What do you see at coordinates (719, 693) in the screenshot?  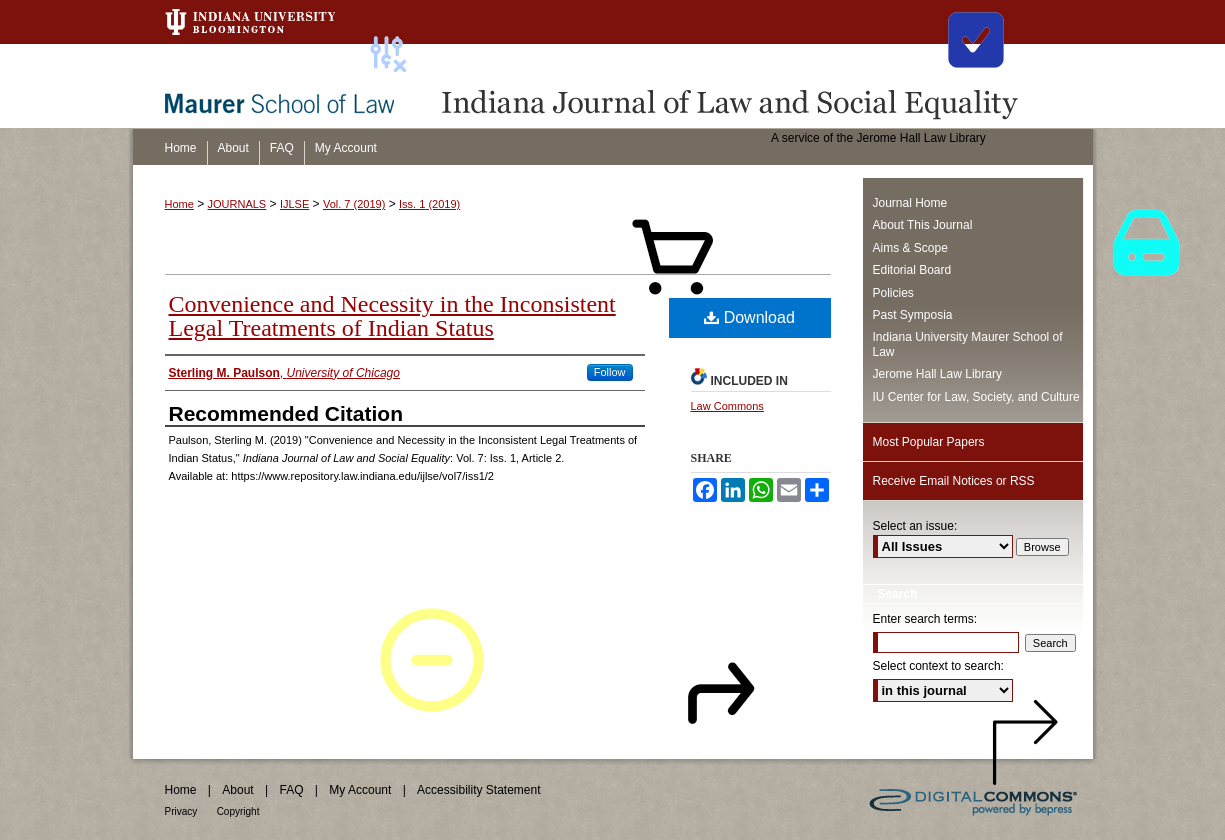 I see `share content or forward to another user` at bounding box center [719, 693].